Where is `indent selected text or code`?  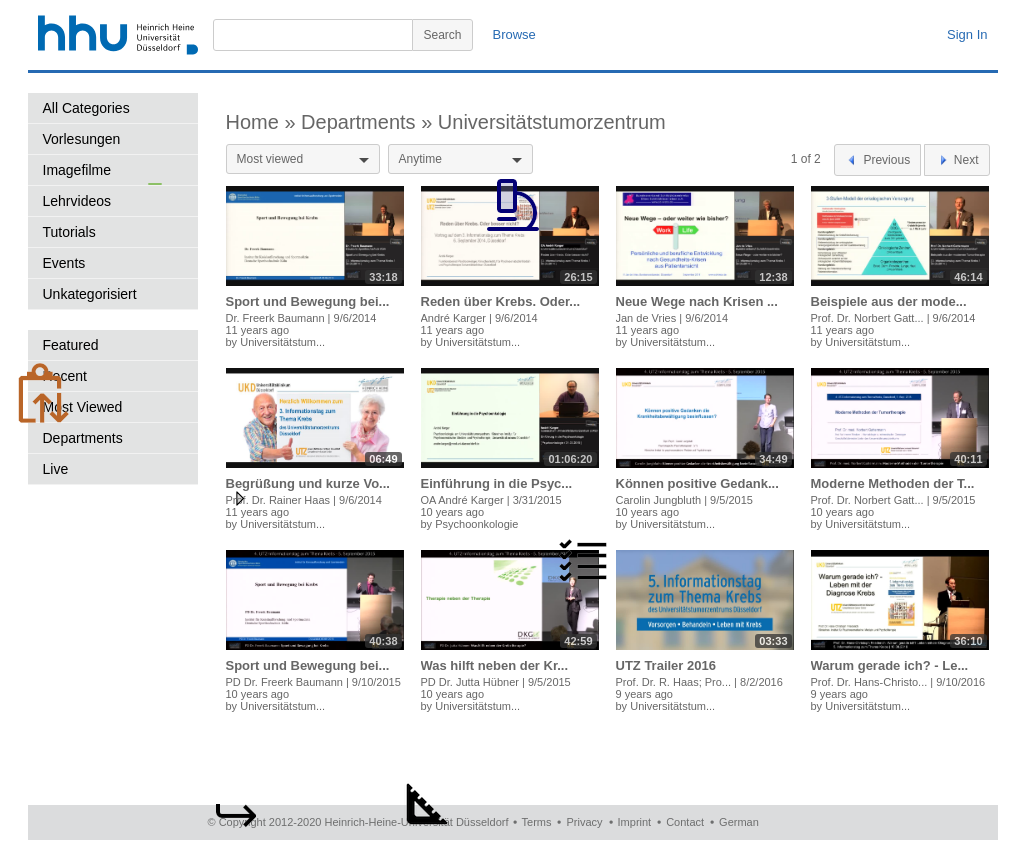 indent selected text or code is located at coordinates (236, 816).